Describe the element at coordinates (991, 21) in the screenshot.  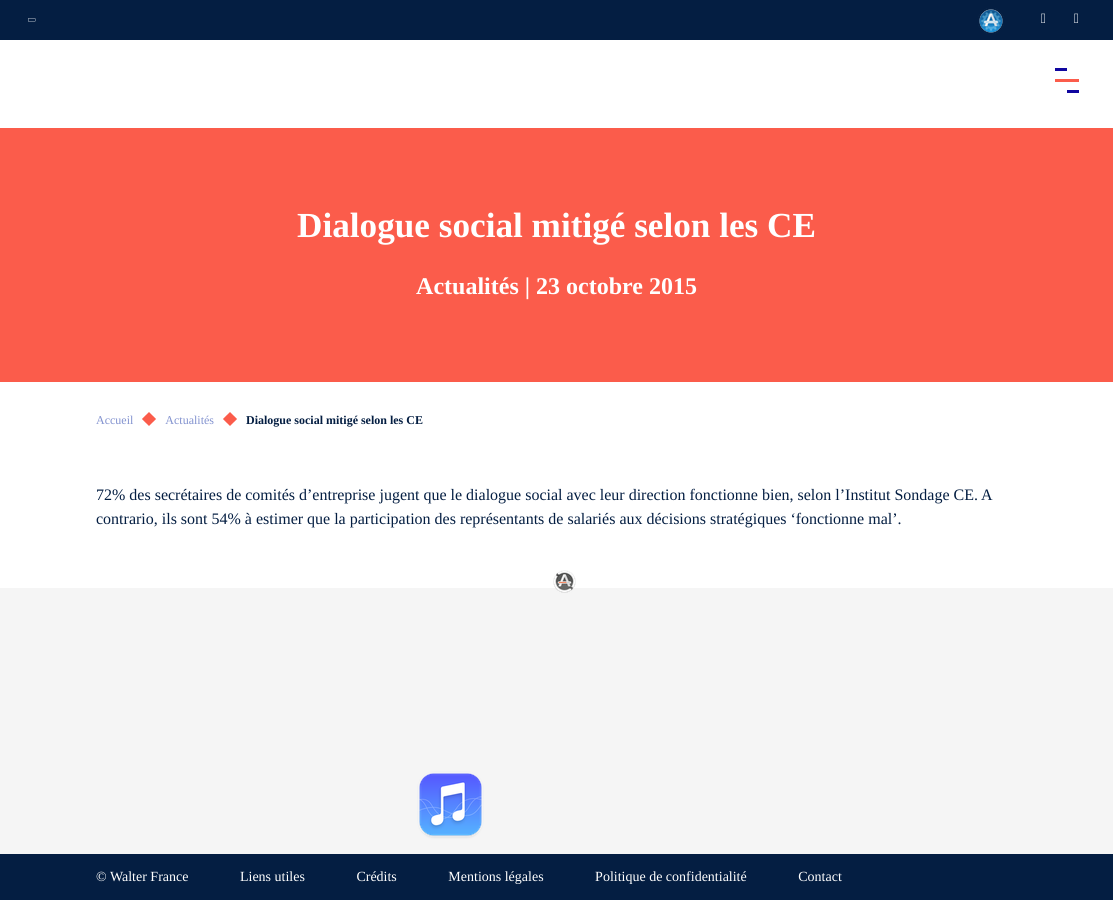
I see `open software properties or driver settings` at that location.